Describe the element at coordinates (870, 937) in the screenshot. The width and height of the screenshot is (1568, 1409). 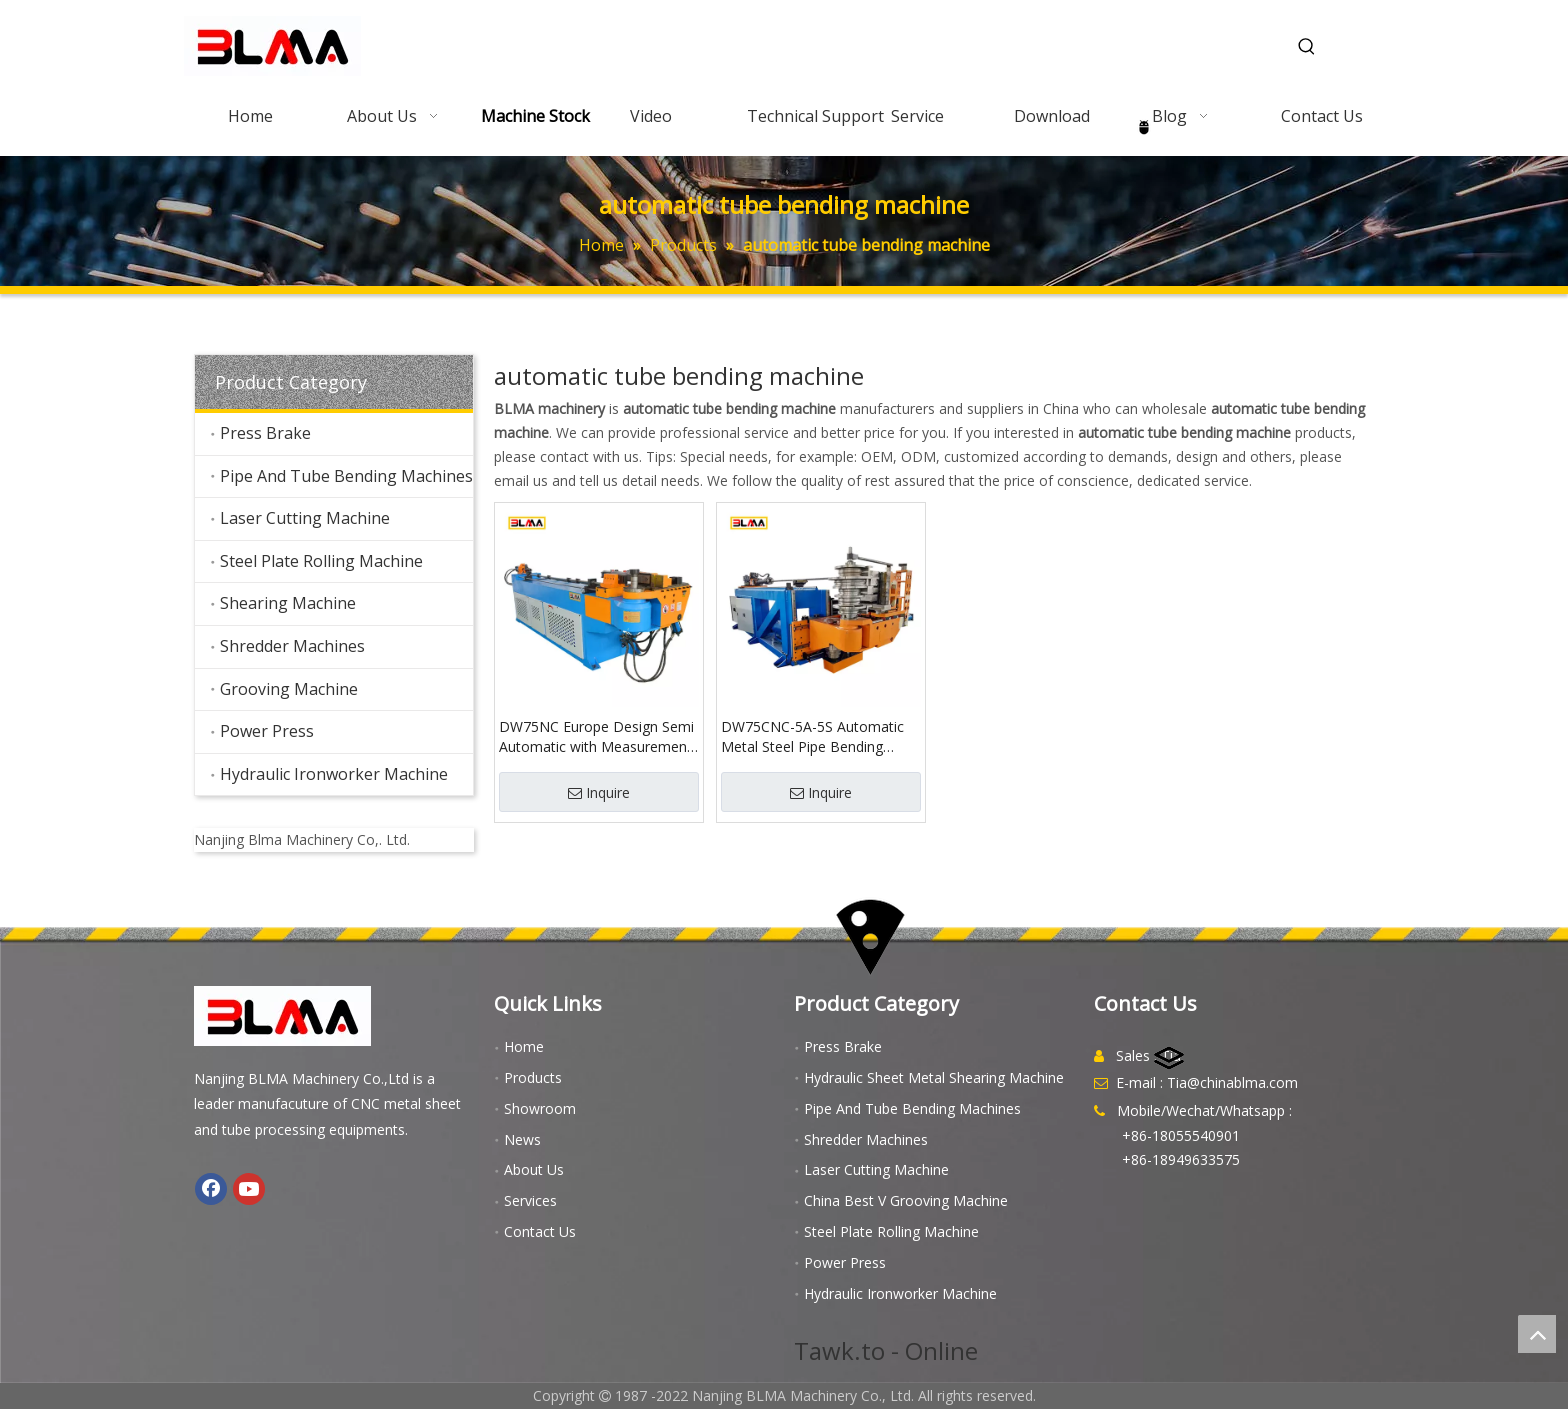
I see `find nearby pizza restaurants` at that location.